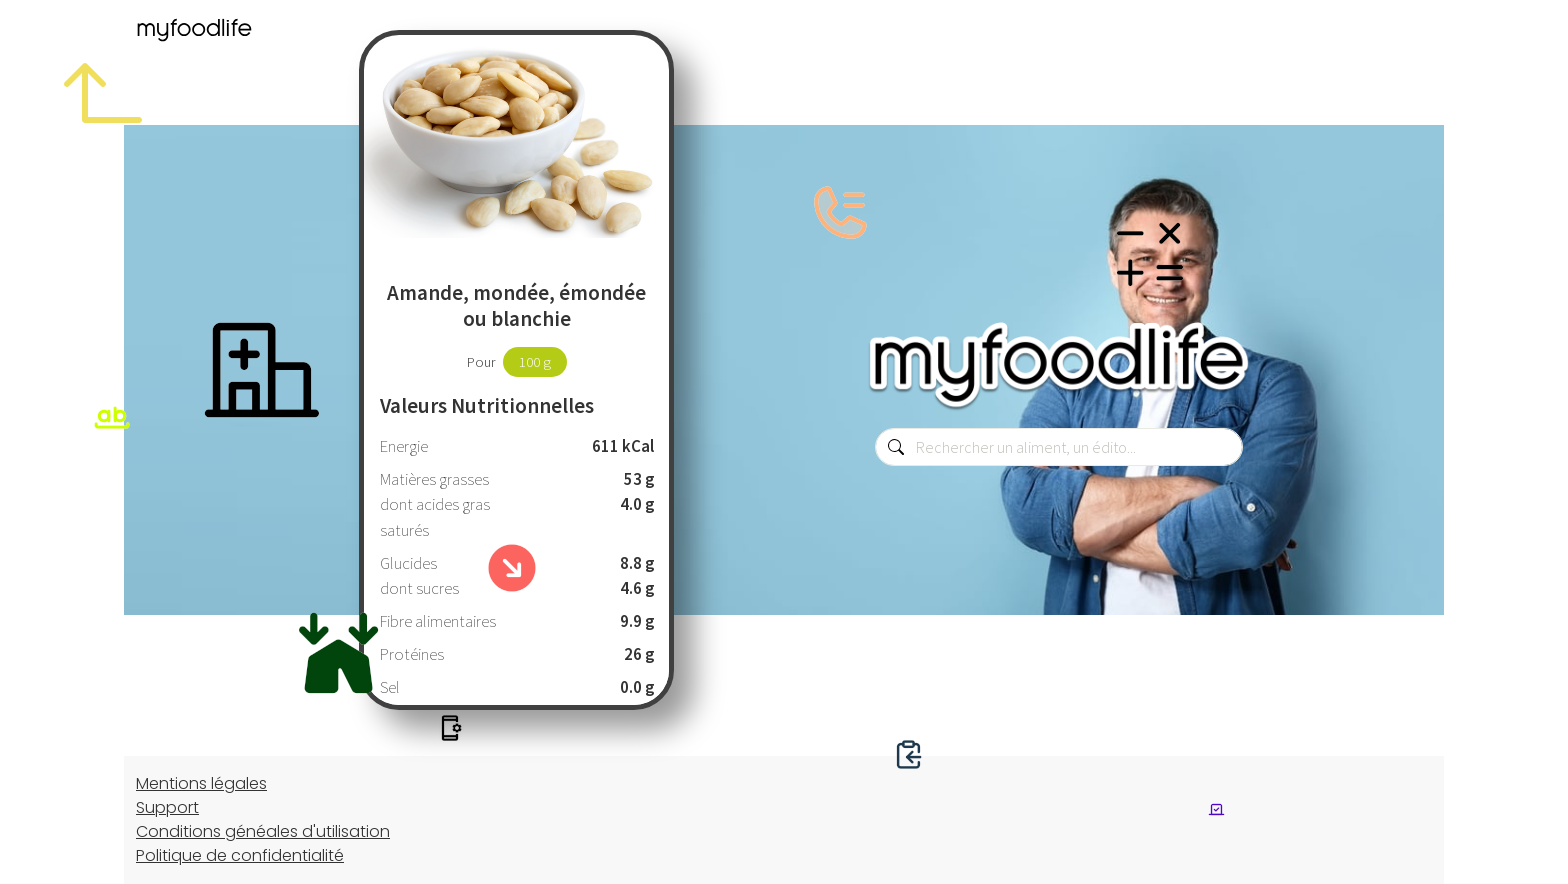  What do you see at coordinates (450, 728) in the screenshot?
I see `access app settings` at bounding box center [450, 728].